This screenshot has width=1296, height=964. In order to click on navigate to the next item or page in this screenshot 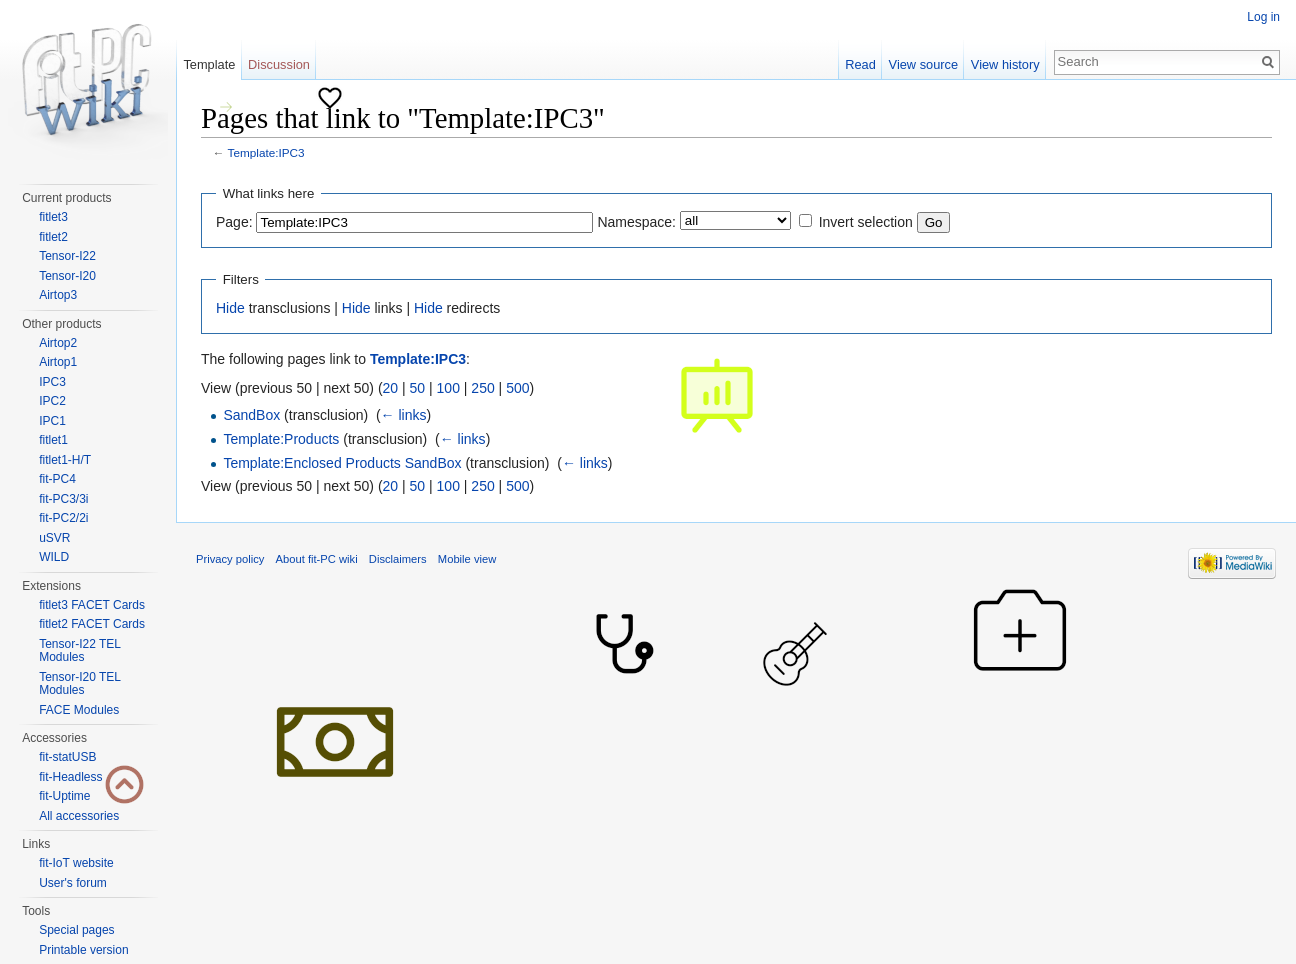, I will do `click(226, 107)`.